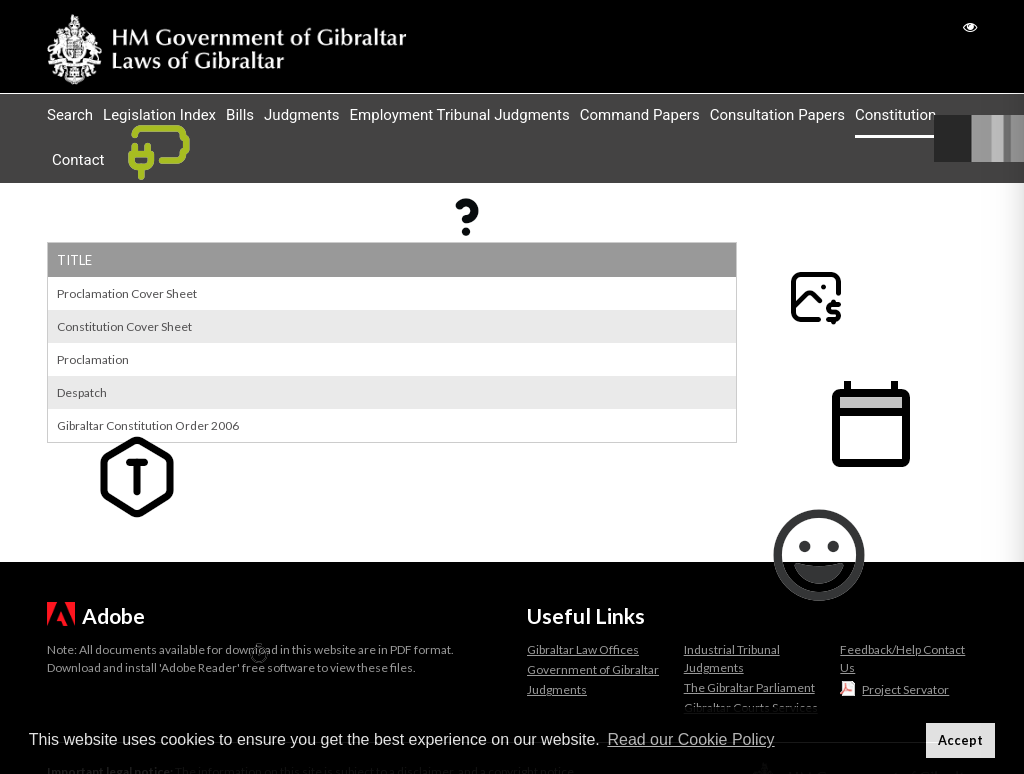 The height and width of the screenshot is (774, 1024). I want to click on view paid or premium photos, so click(816, 297).